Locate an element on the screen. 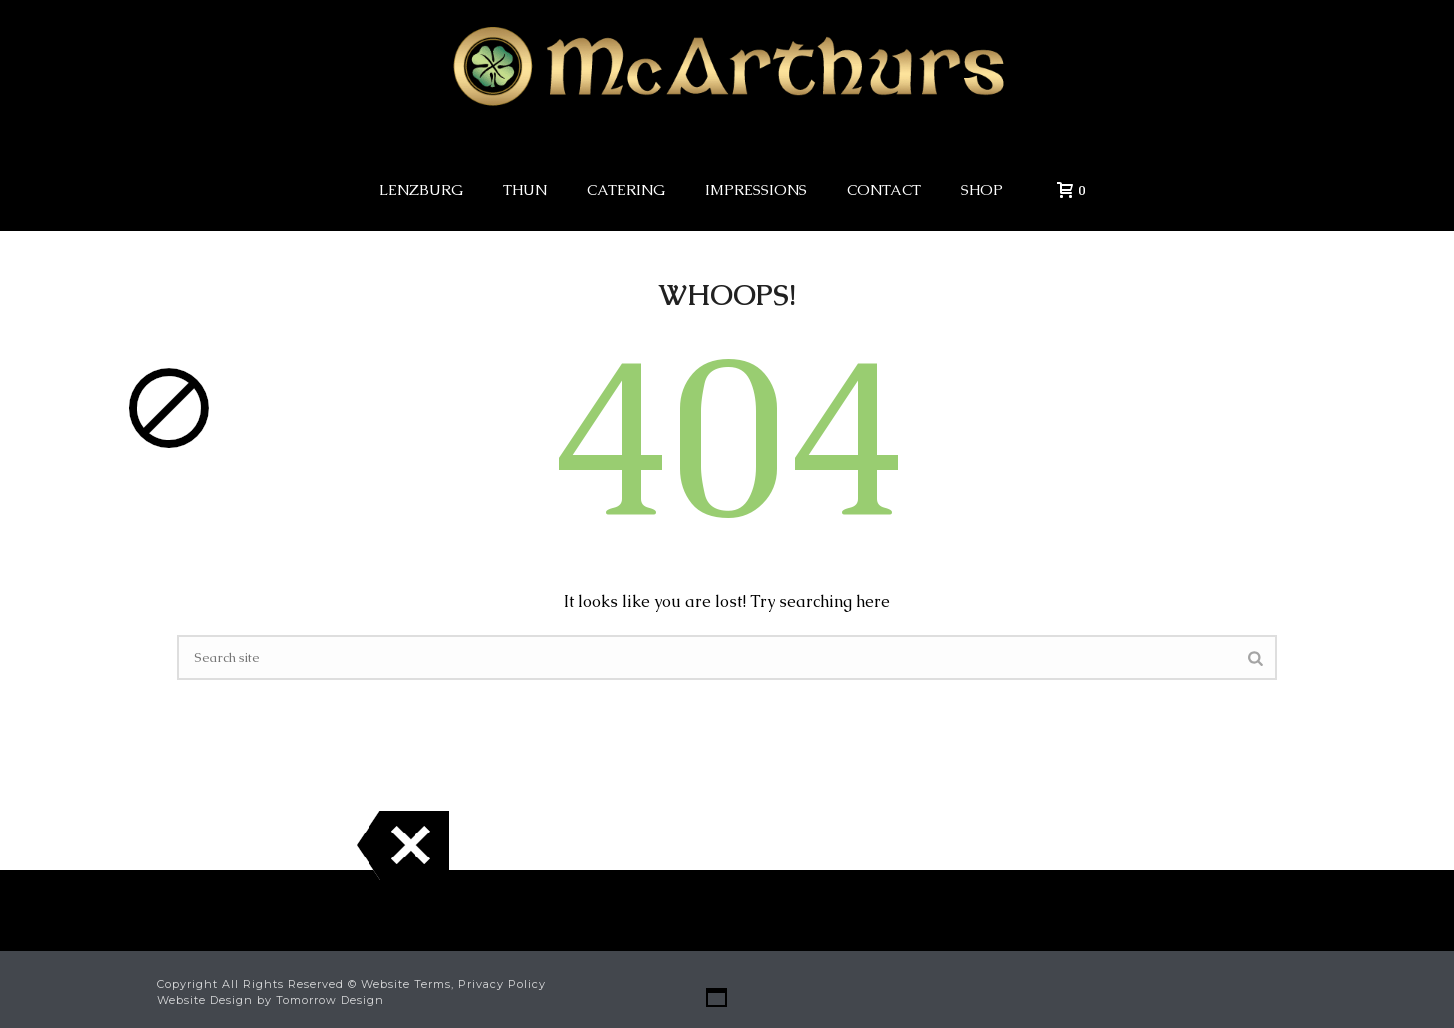 The width and height of the screenshot is (1454, 1028). delete the last character entered is located at coordinates (403, 845).